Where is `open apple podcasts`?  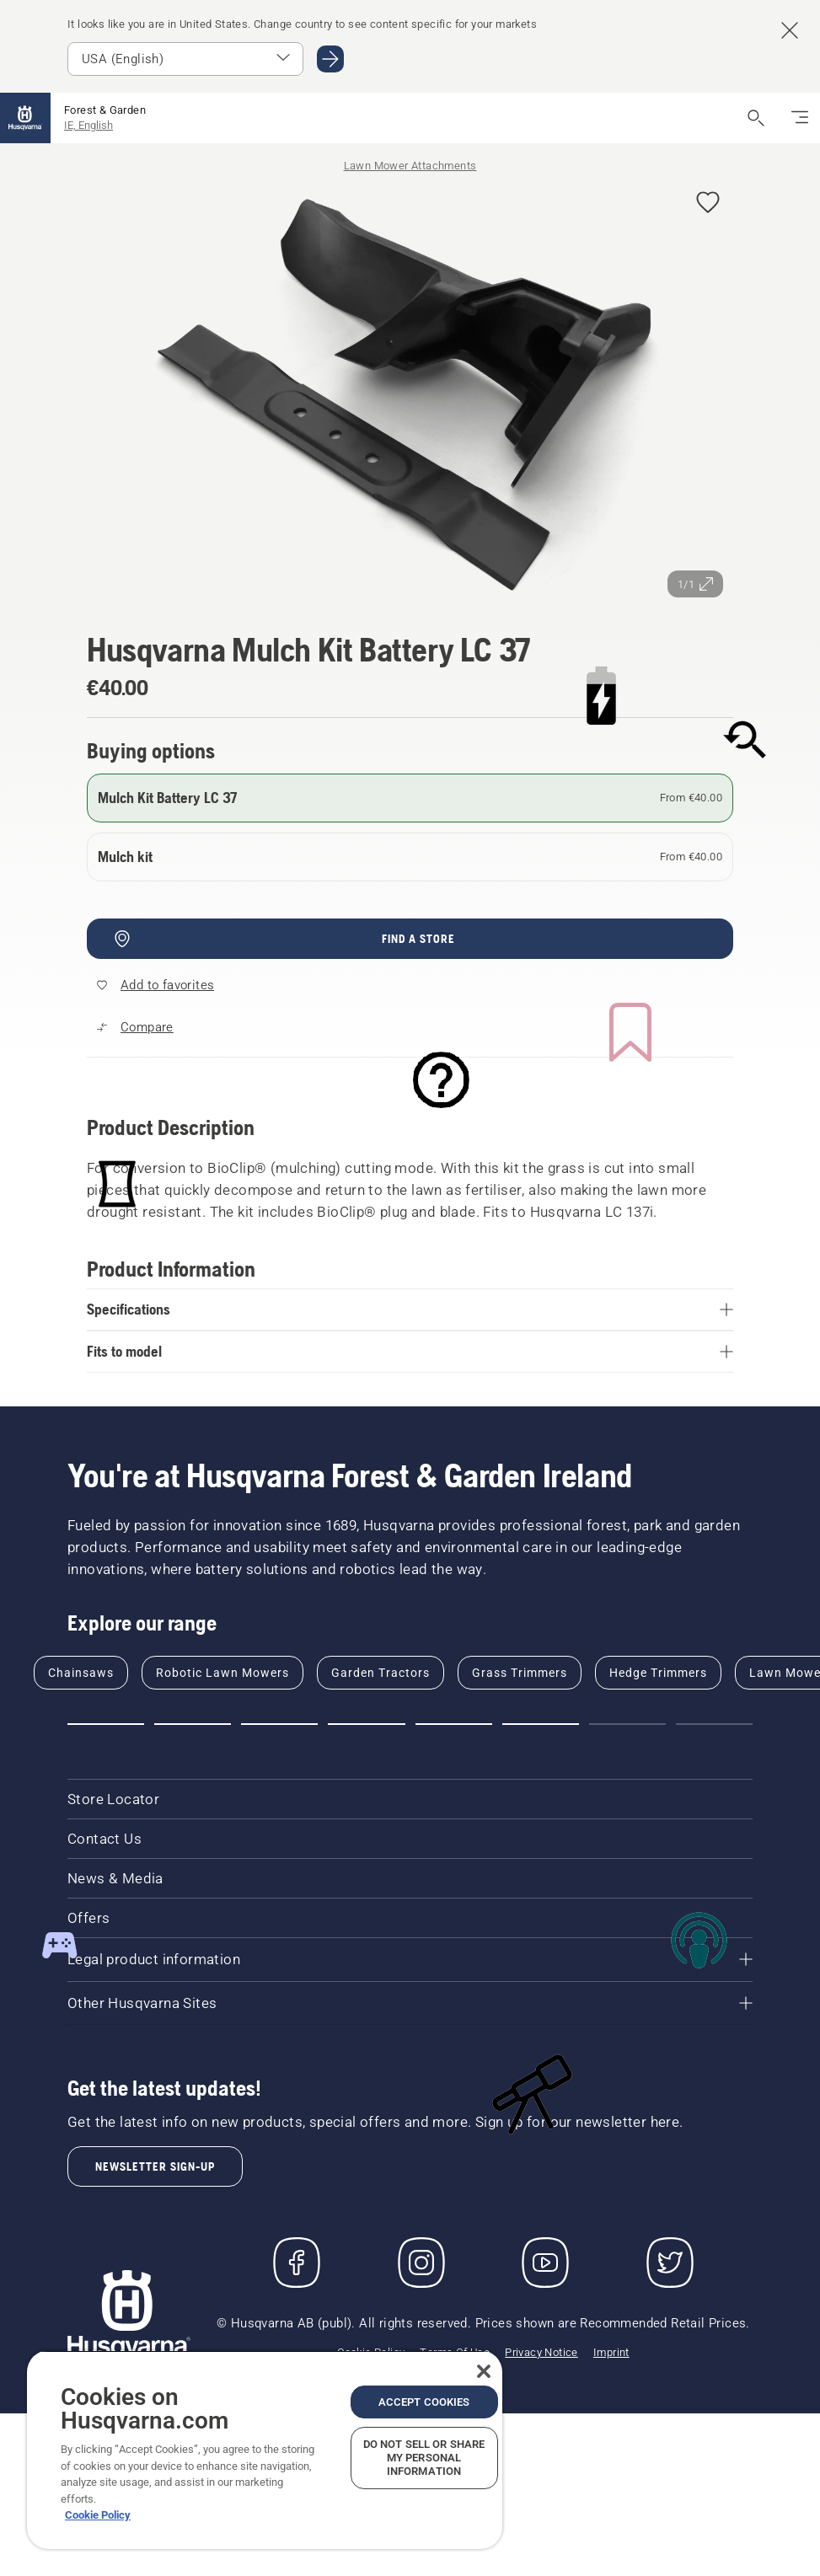
open apple podcasts is located at coordinates (699, 1940).